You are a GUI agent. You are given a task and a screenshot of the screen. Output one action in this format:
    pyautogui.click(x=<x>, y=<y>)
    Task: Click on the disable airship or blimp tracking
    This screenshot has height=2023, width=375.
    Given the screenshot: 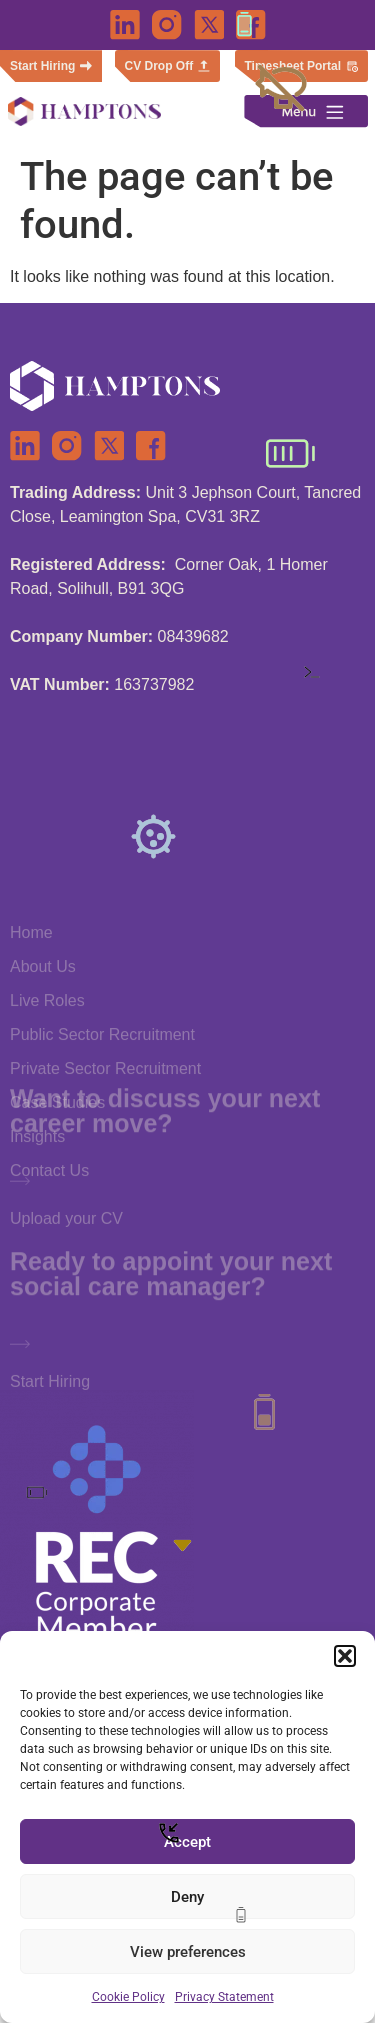 What is the action you would take?
    pyautogui.click(x=281, y=88)
    